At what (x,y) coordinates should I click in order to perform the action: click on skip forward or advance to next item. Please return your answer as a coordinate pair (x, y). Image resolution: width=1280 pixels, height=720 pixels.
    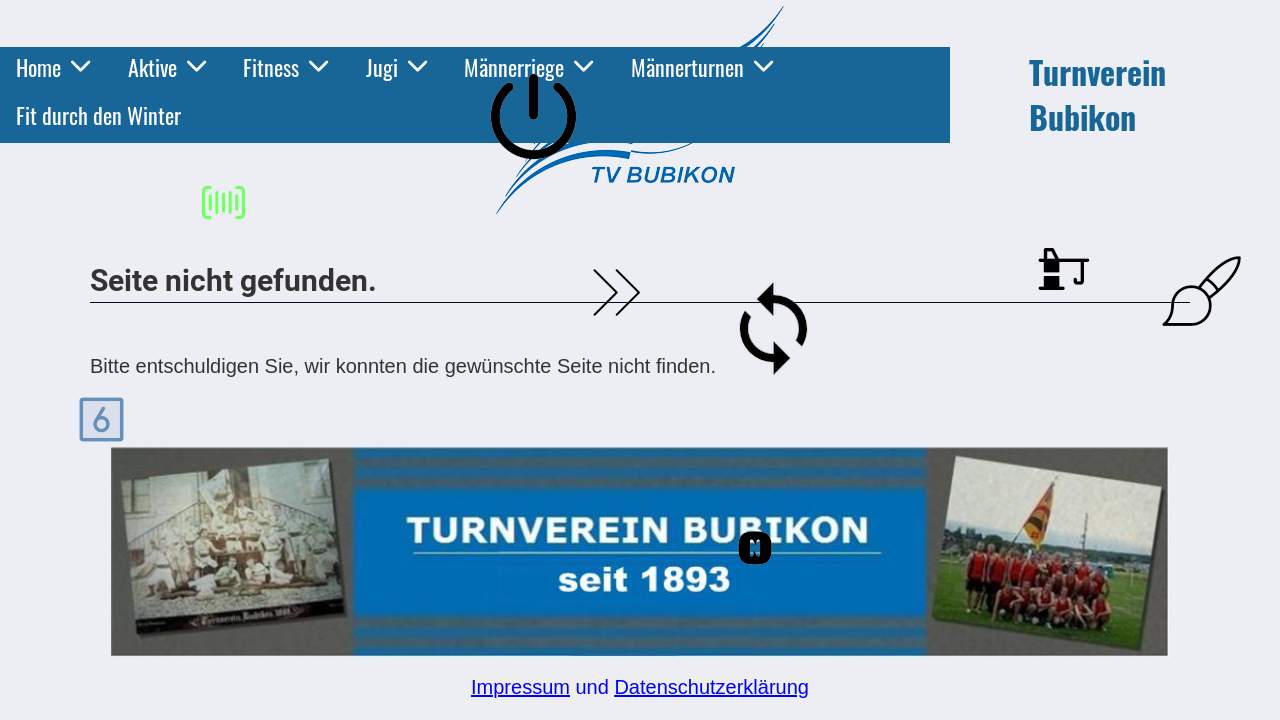
    Looking at the image, I should click on (614, 292).